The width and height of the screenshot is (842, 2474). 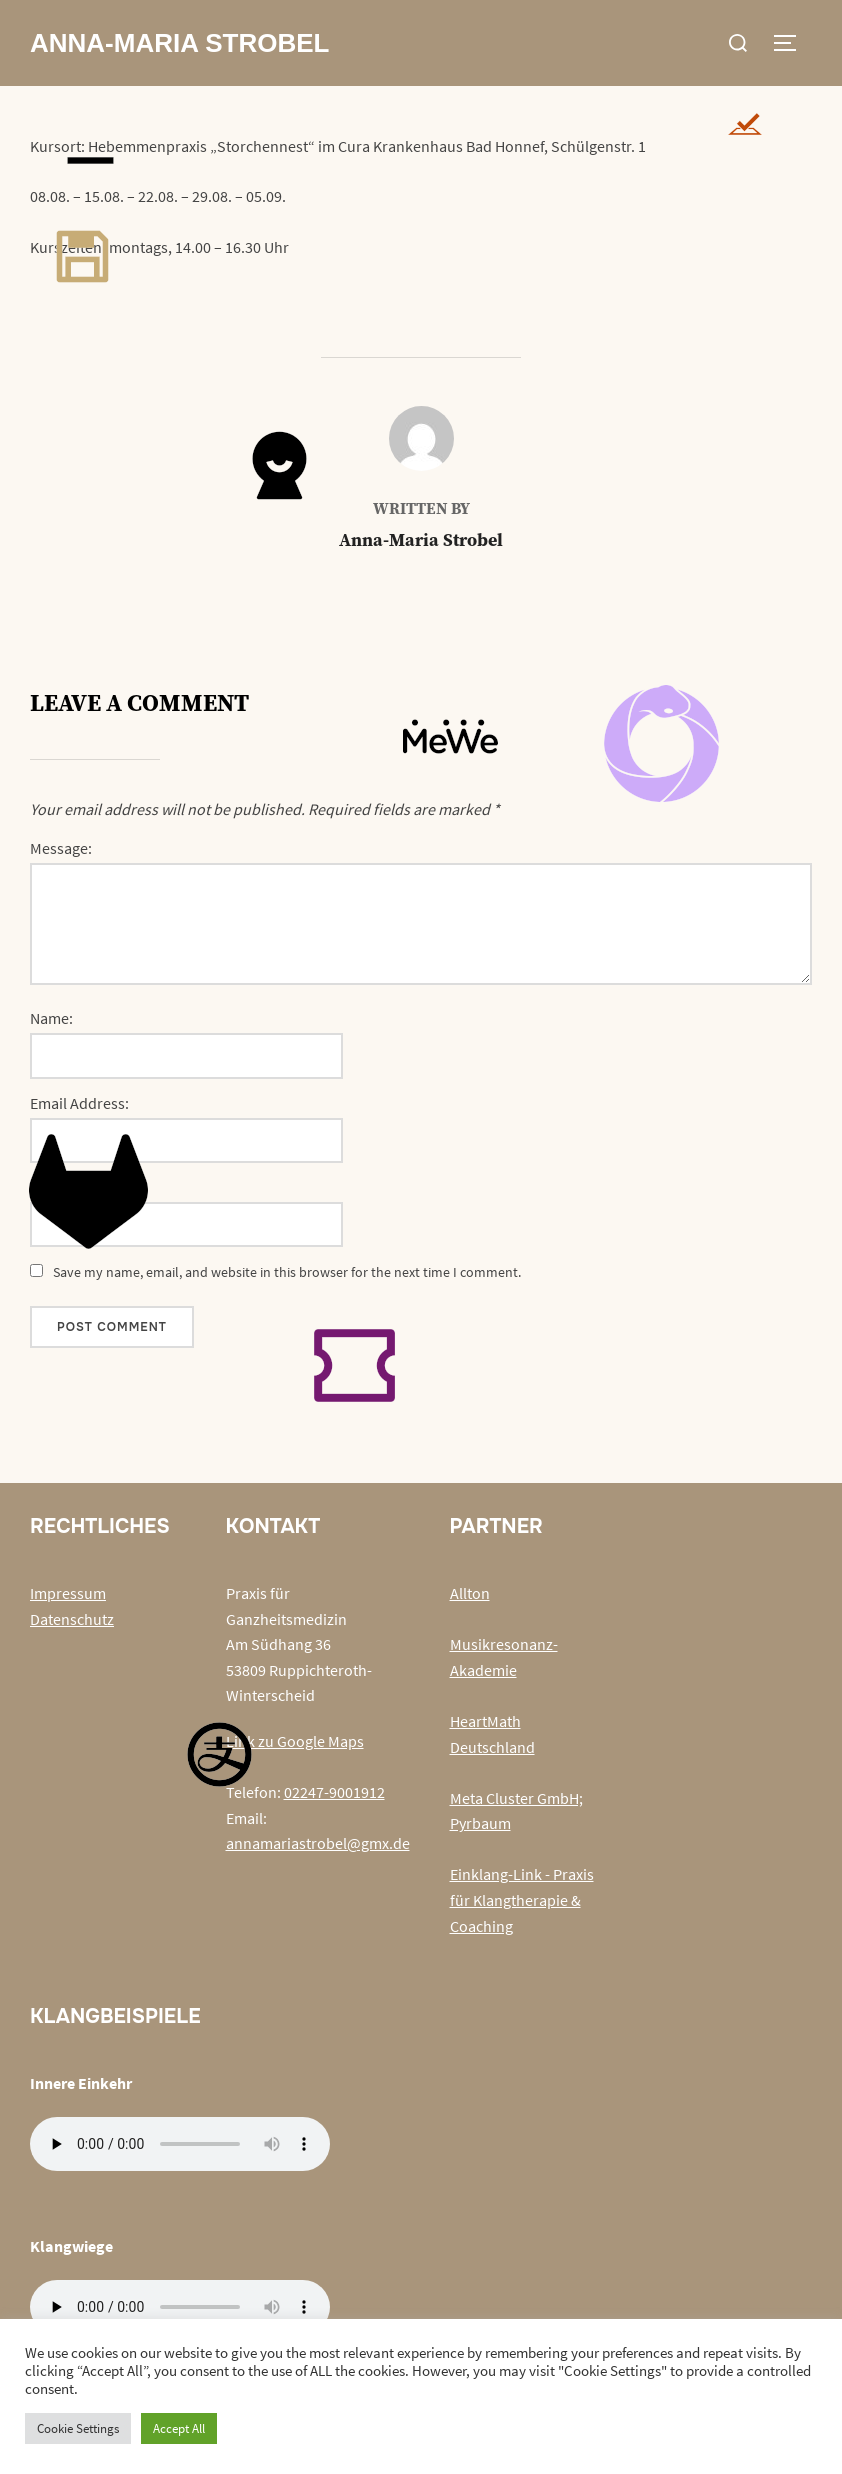 What do you see at coordinates (354, 1365) in the screenshot?
I see `view your tickets or passes` at bounding box center [354, 1365].